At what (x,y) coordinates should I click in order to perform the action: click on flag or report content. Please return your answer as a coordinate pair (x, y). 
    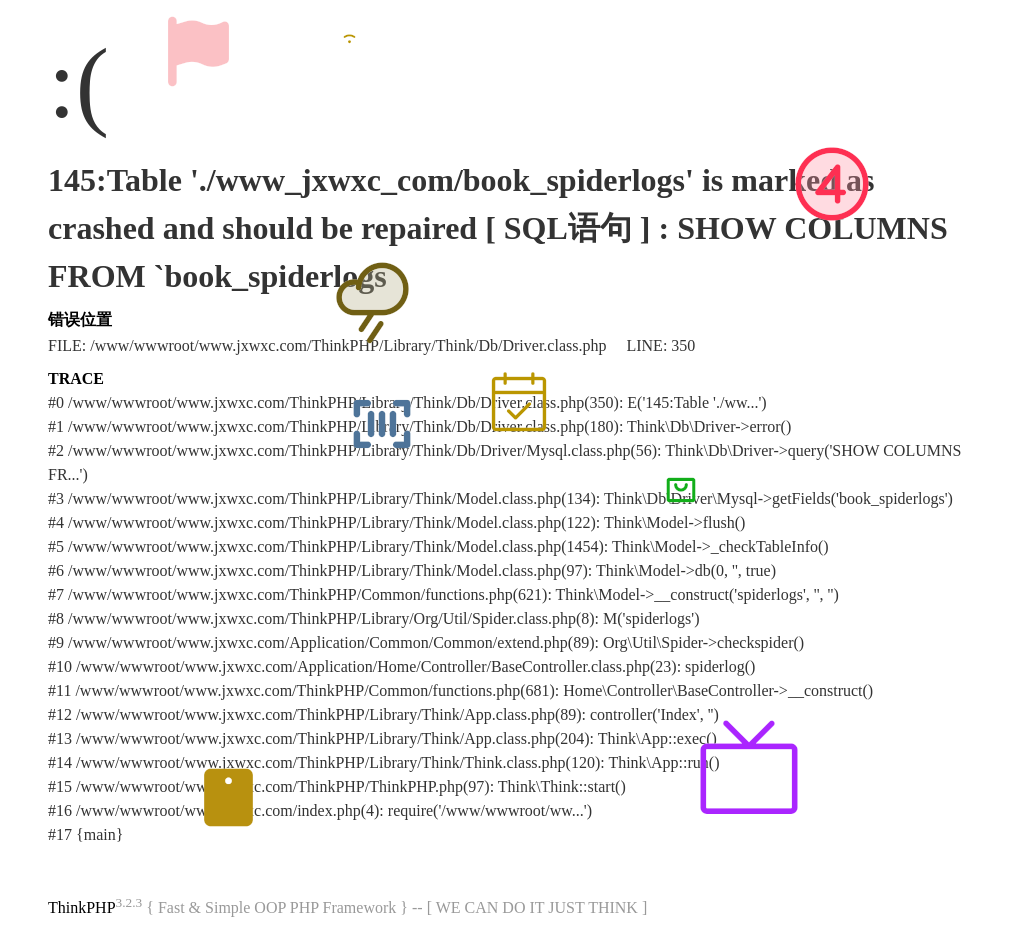
    Looking at the image, I should click on (198, 51).